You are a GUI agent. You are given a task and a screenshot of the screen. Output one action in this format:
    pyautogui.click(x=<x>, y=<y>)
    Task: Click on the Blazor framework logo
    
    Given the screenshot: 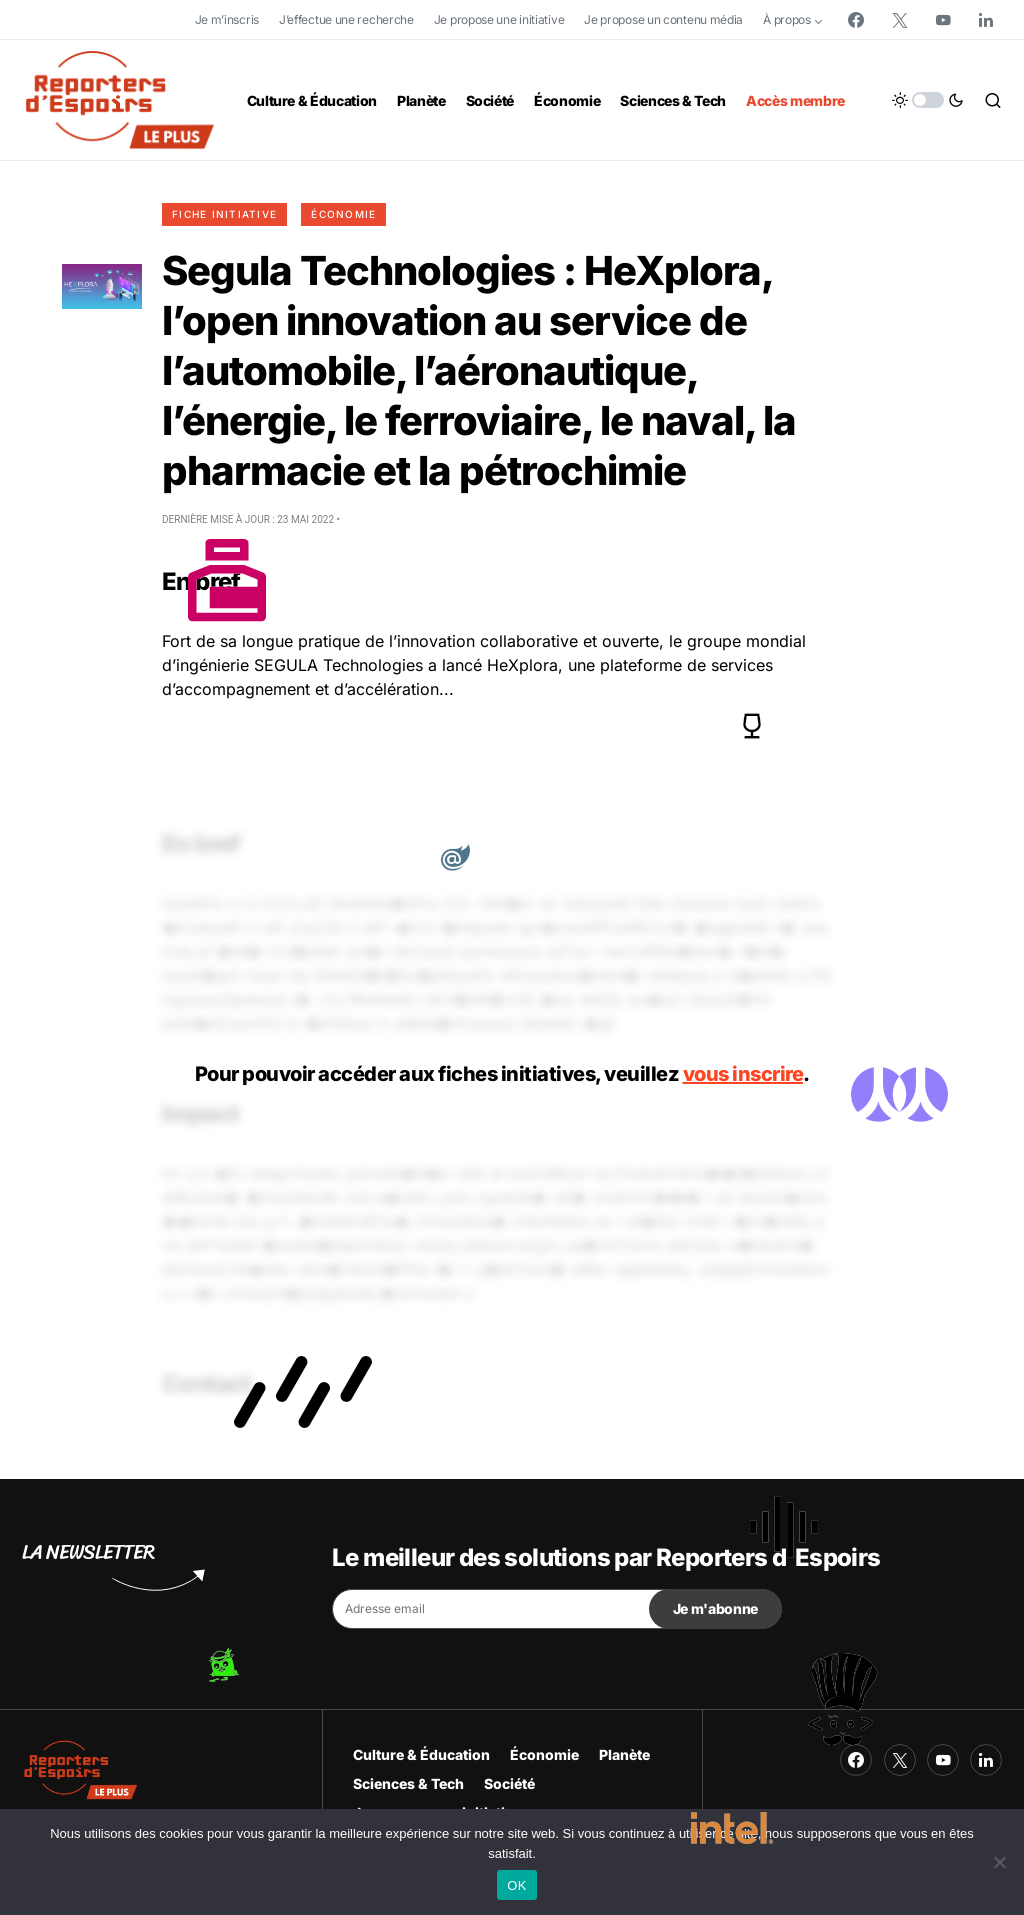 What is the action you would take?
    pyautogui.click(x=455, y=857)
    